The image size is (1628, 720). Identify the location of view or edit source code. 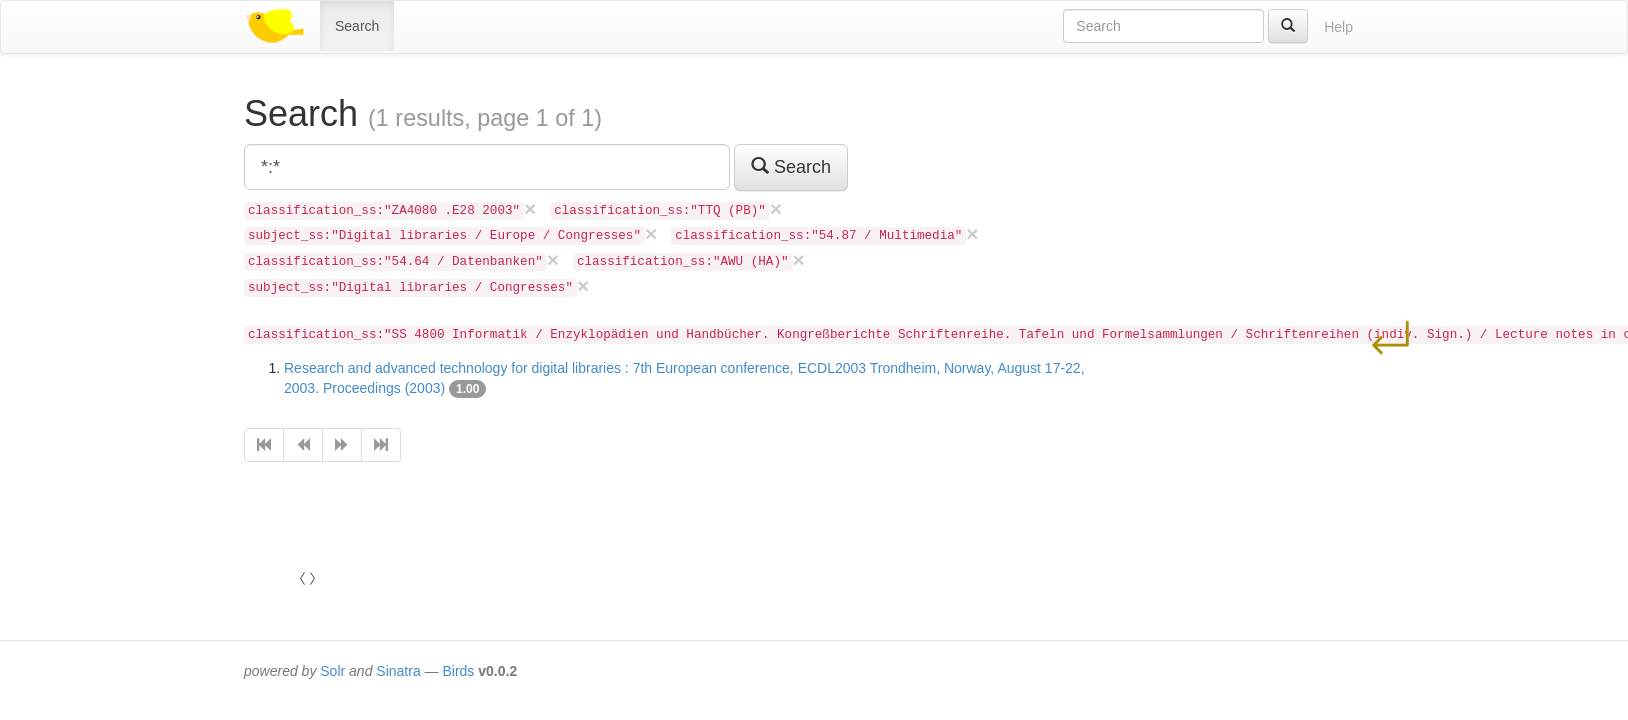
(307, 578).